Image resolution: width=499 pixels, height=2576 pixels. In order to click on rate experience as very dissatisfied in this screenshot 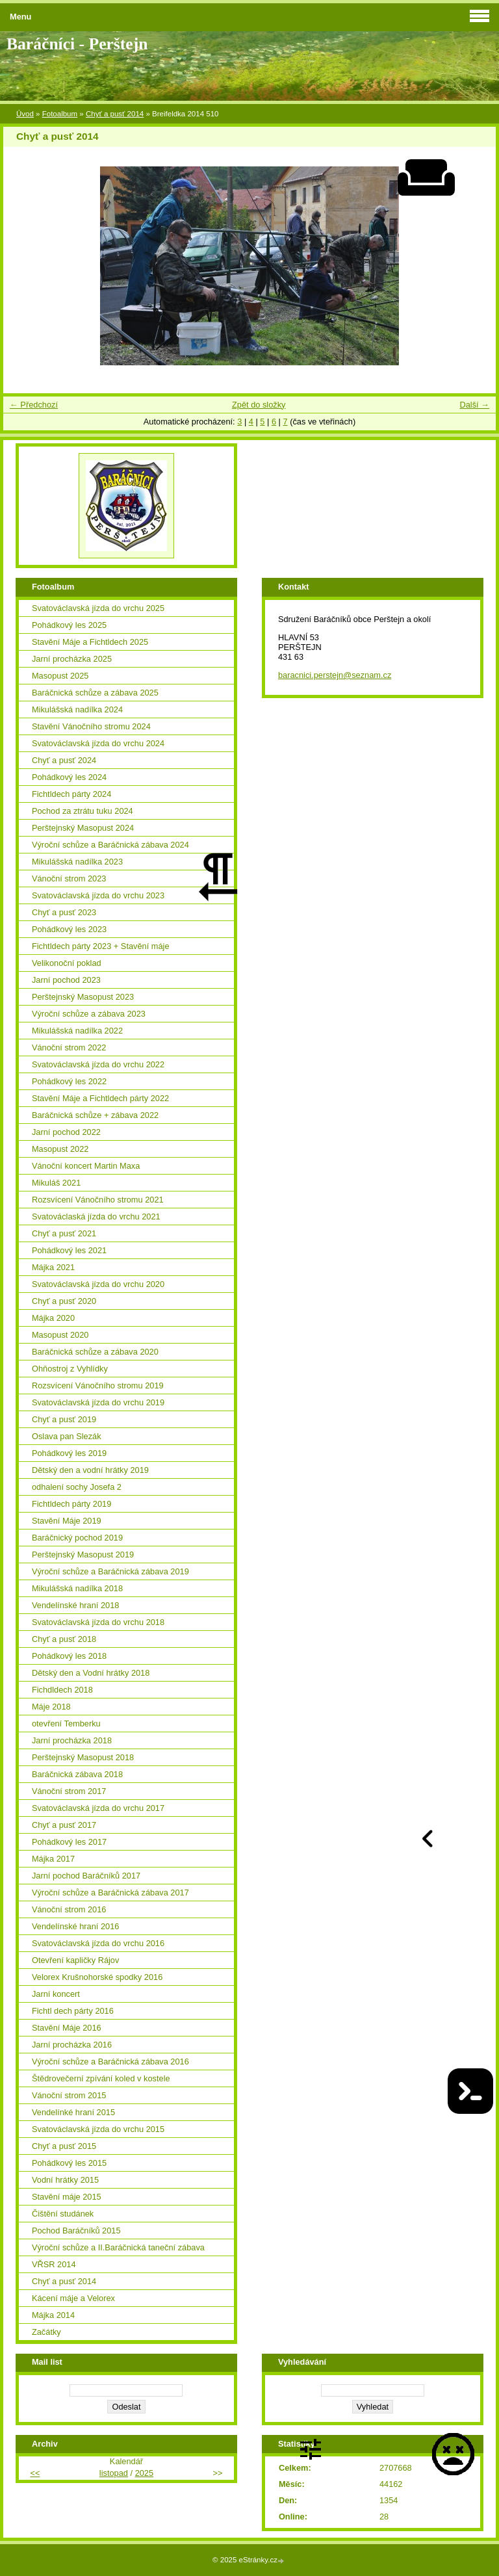, I will do `click(453, 2454)`.